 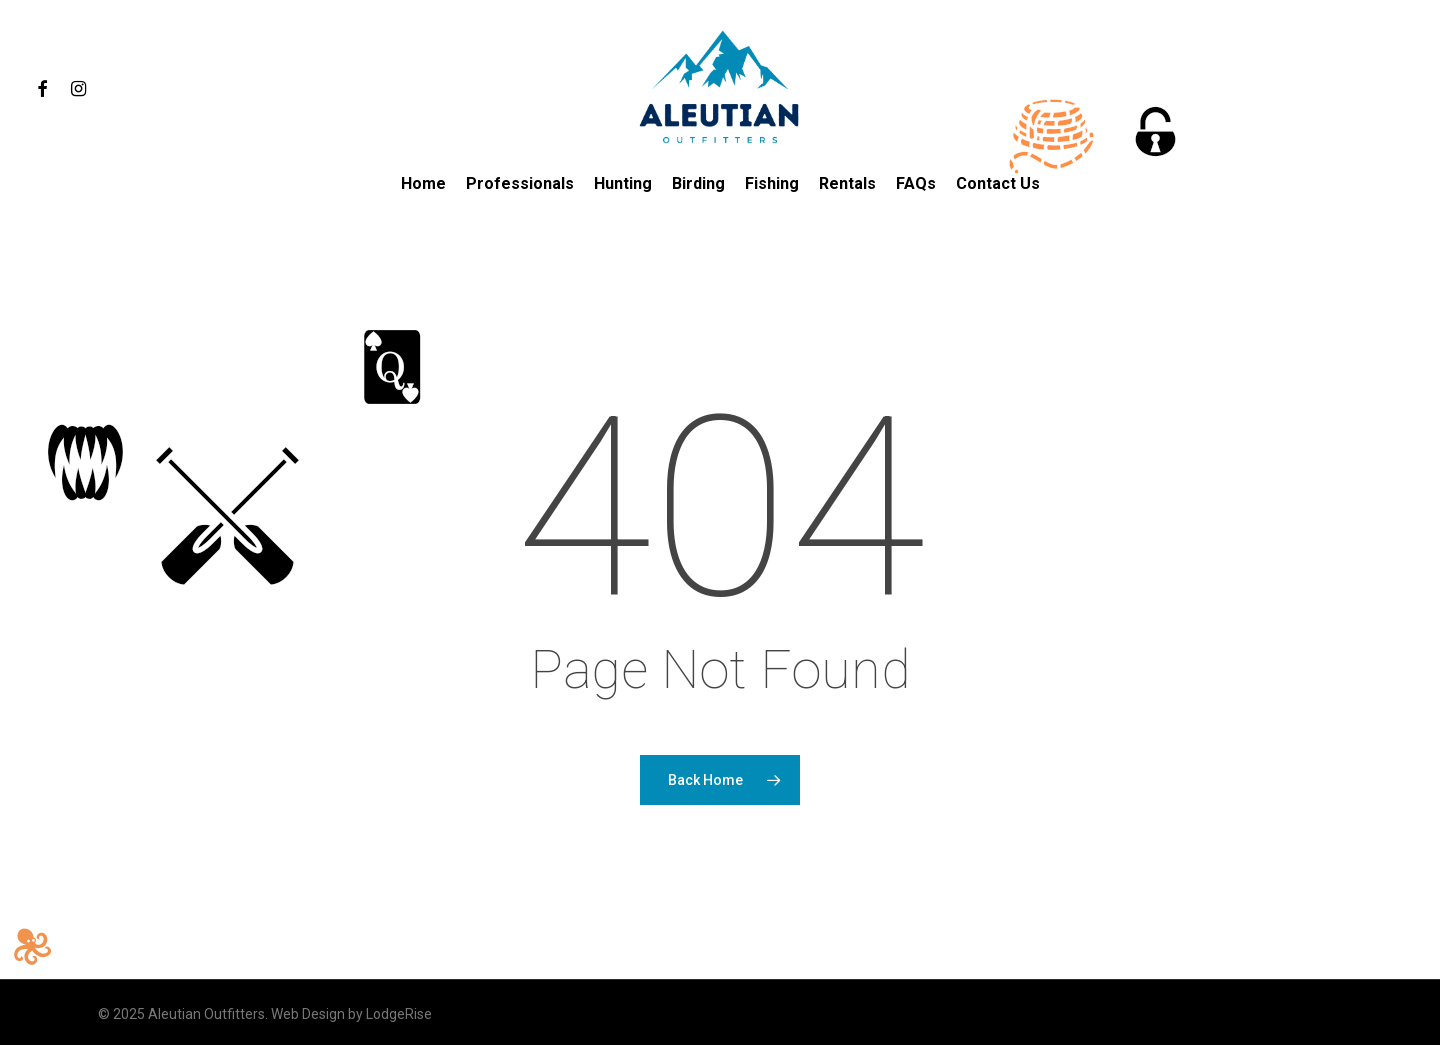 What do you see at coordinates (85, 462) in the screenshot?
I see `represents a monster or creature enemy type` at bounding box center [85, 462].